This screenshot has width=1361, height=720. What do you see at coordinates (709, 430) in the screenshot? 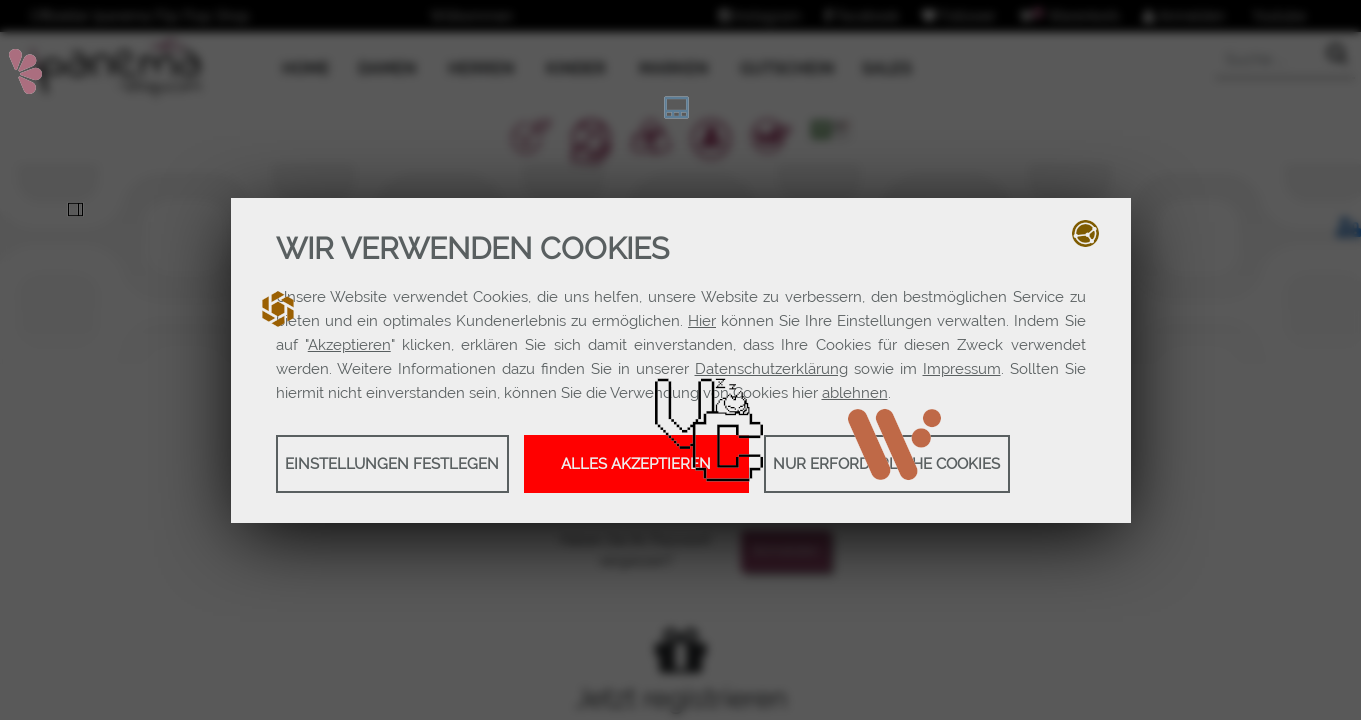
I see `open vencord discord client mod settings` at bounding box center [709, 430].